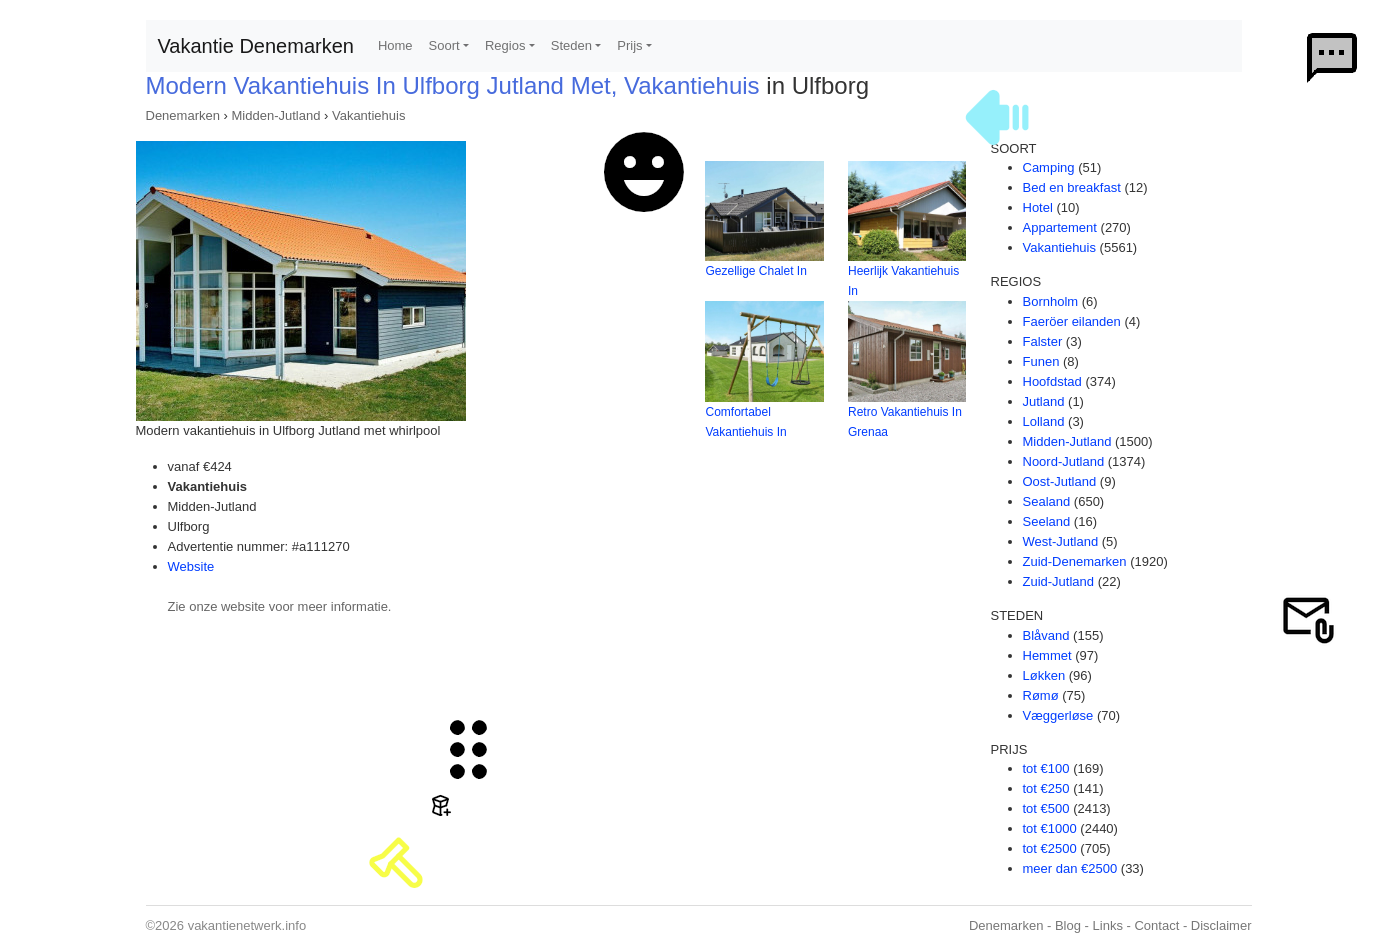 This screenshot has width=1387, height=936. What do you see at coordinates (1308, 620) in the screenshot?
I see `attach a file to an email` at bounding box center [1308, 620].